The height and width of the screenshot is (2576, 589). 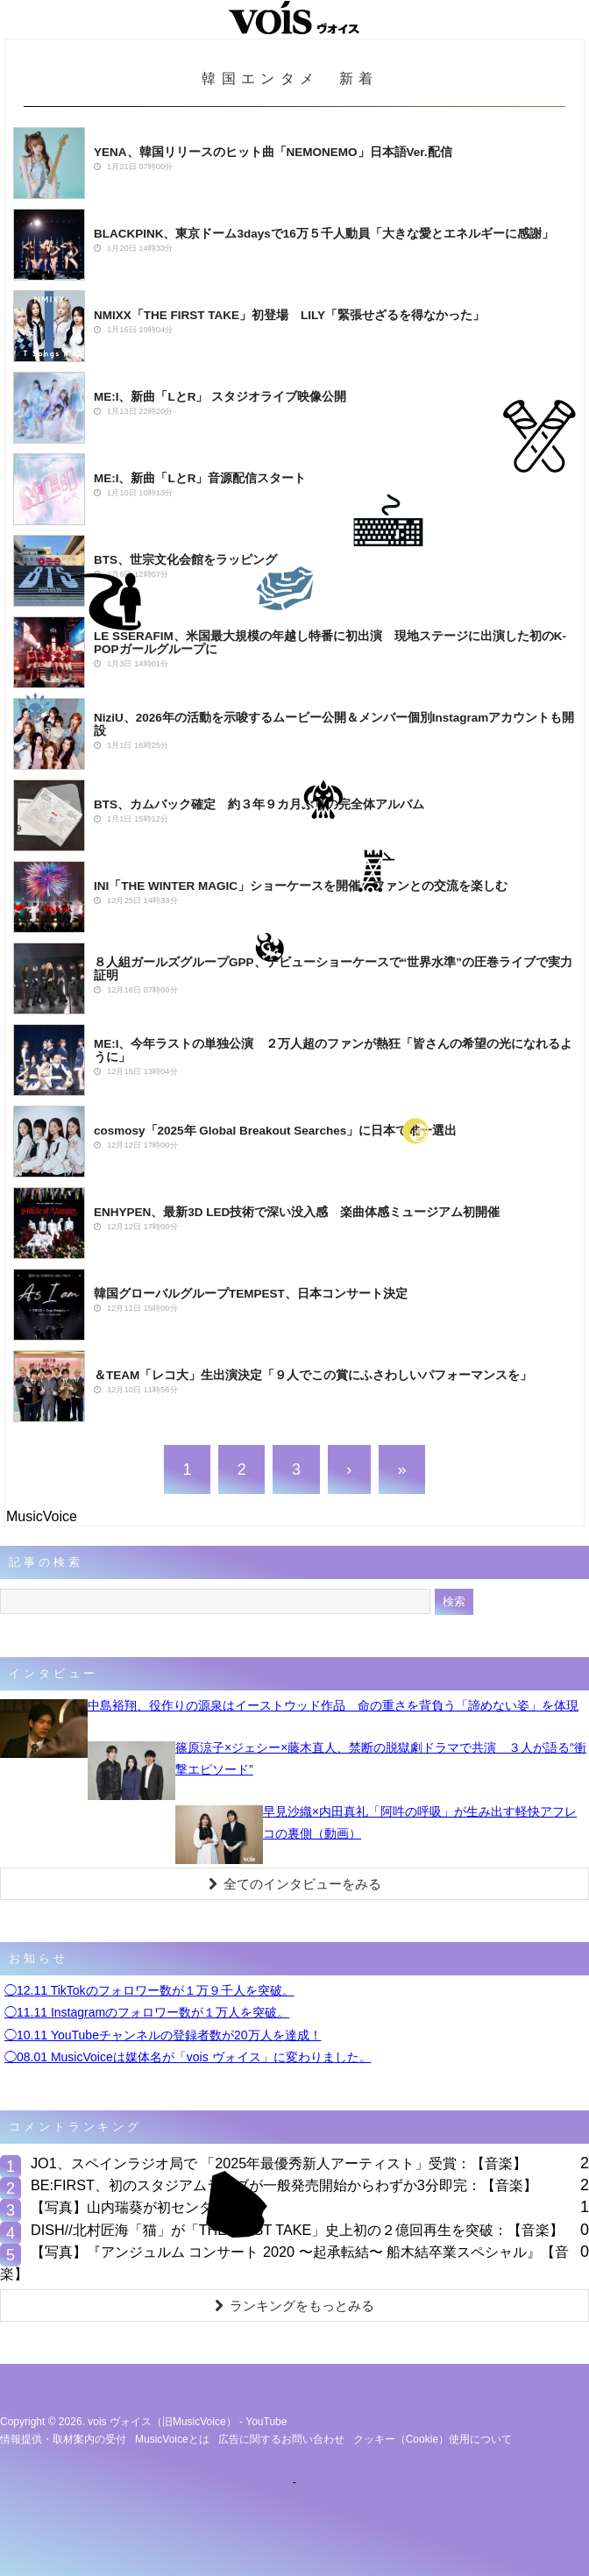 I want to click on indicates seafood or shellfish category, so click(x=285, y=588).